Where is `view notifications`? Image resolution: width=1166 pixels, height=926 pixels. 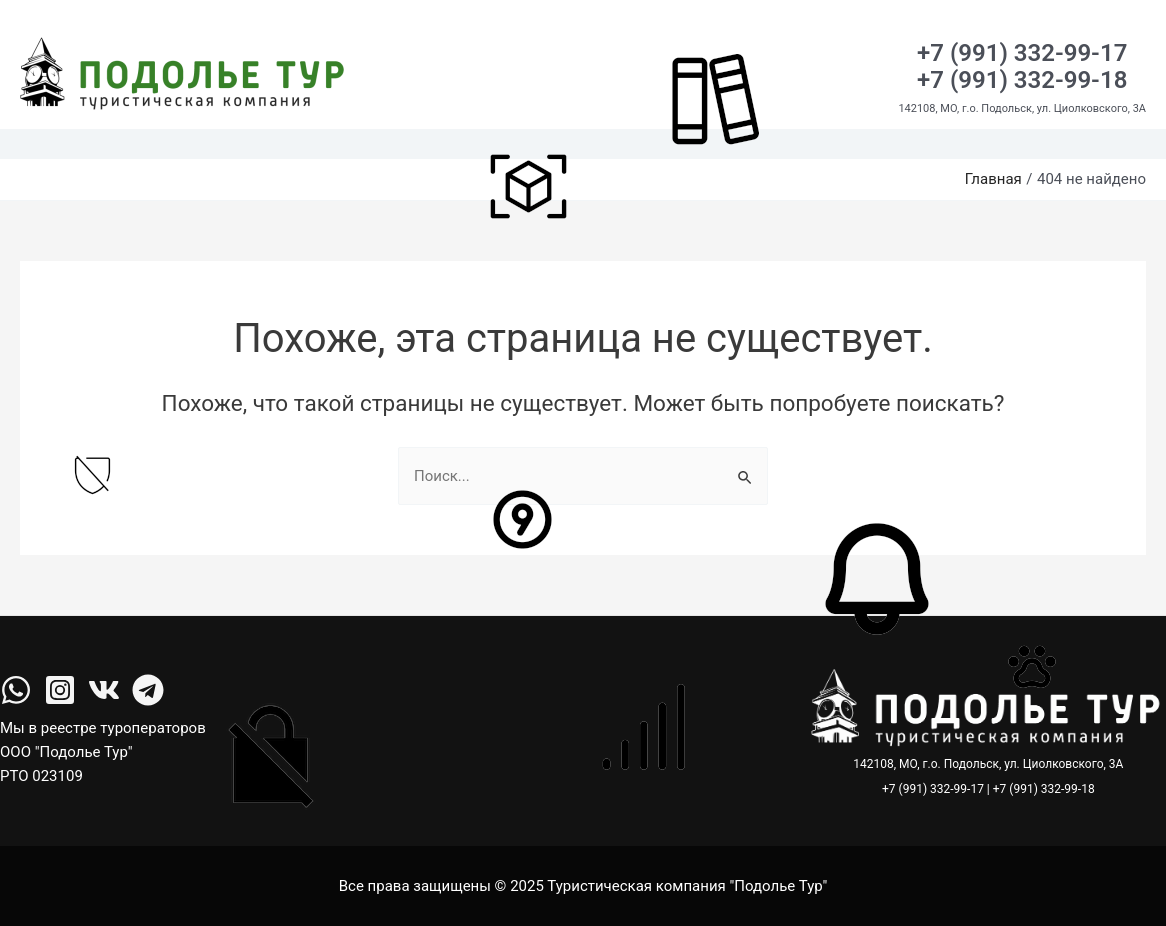 view notifications is located at coordinates (877, 579).